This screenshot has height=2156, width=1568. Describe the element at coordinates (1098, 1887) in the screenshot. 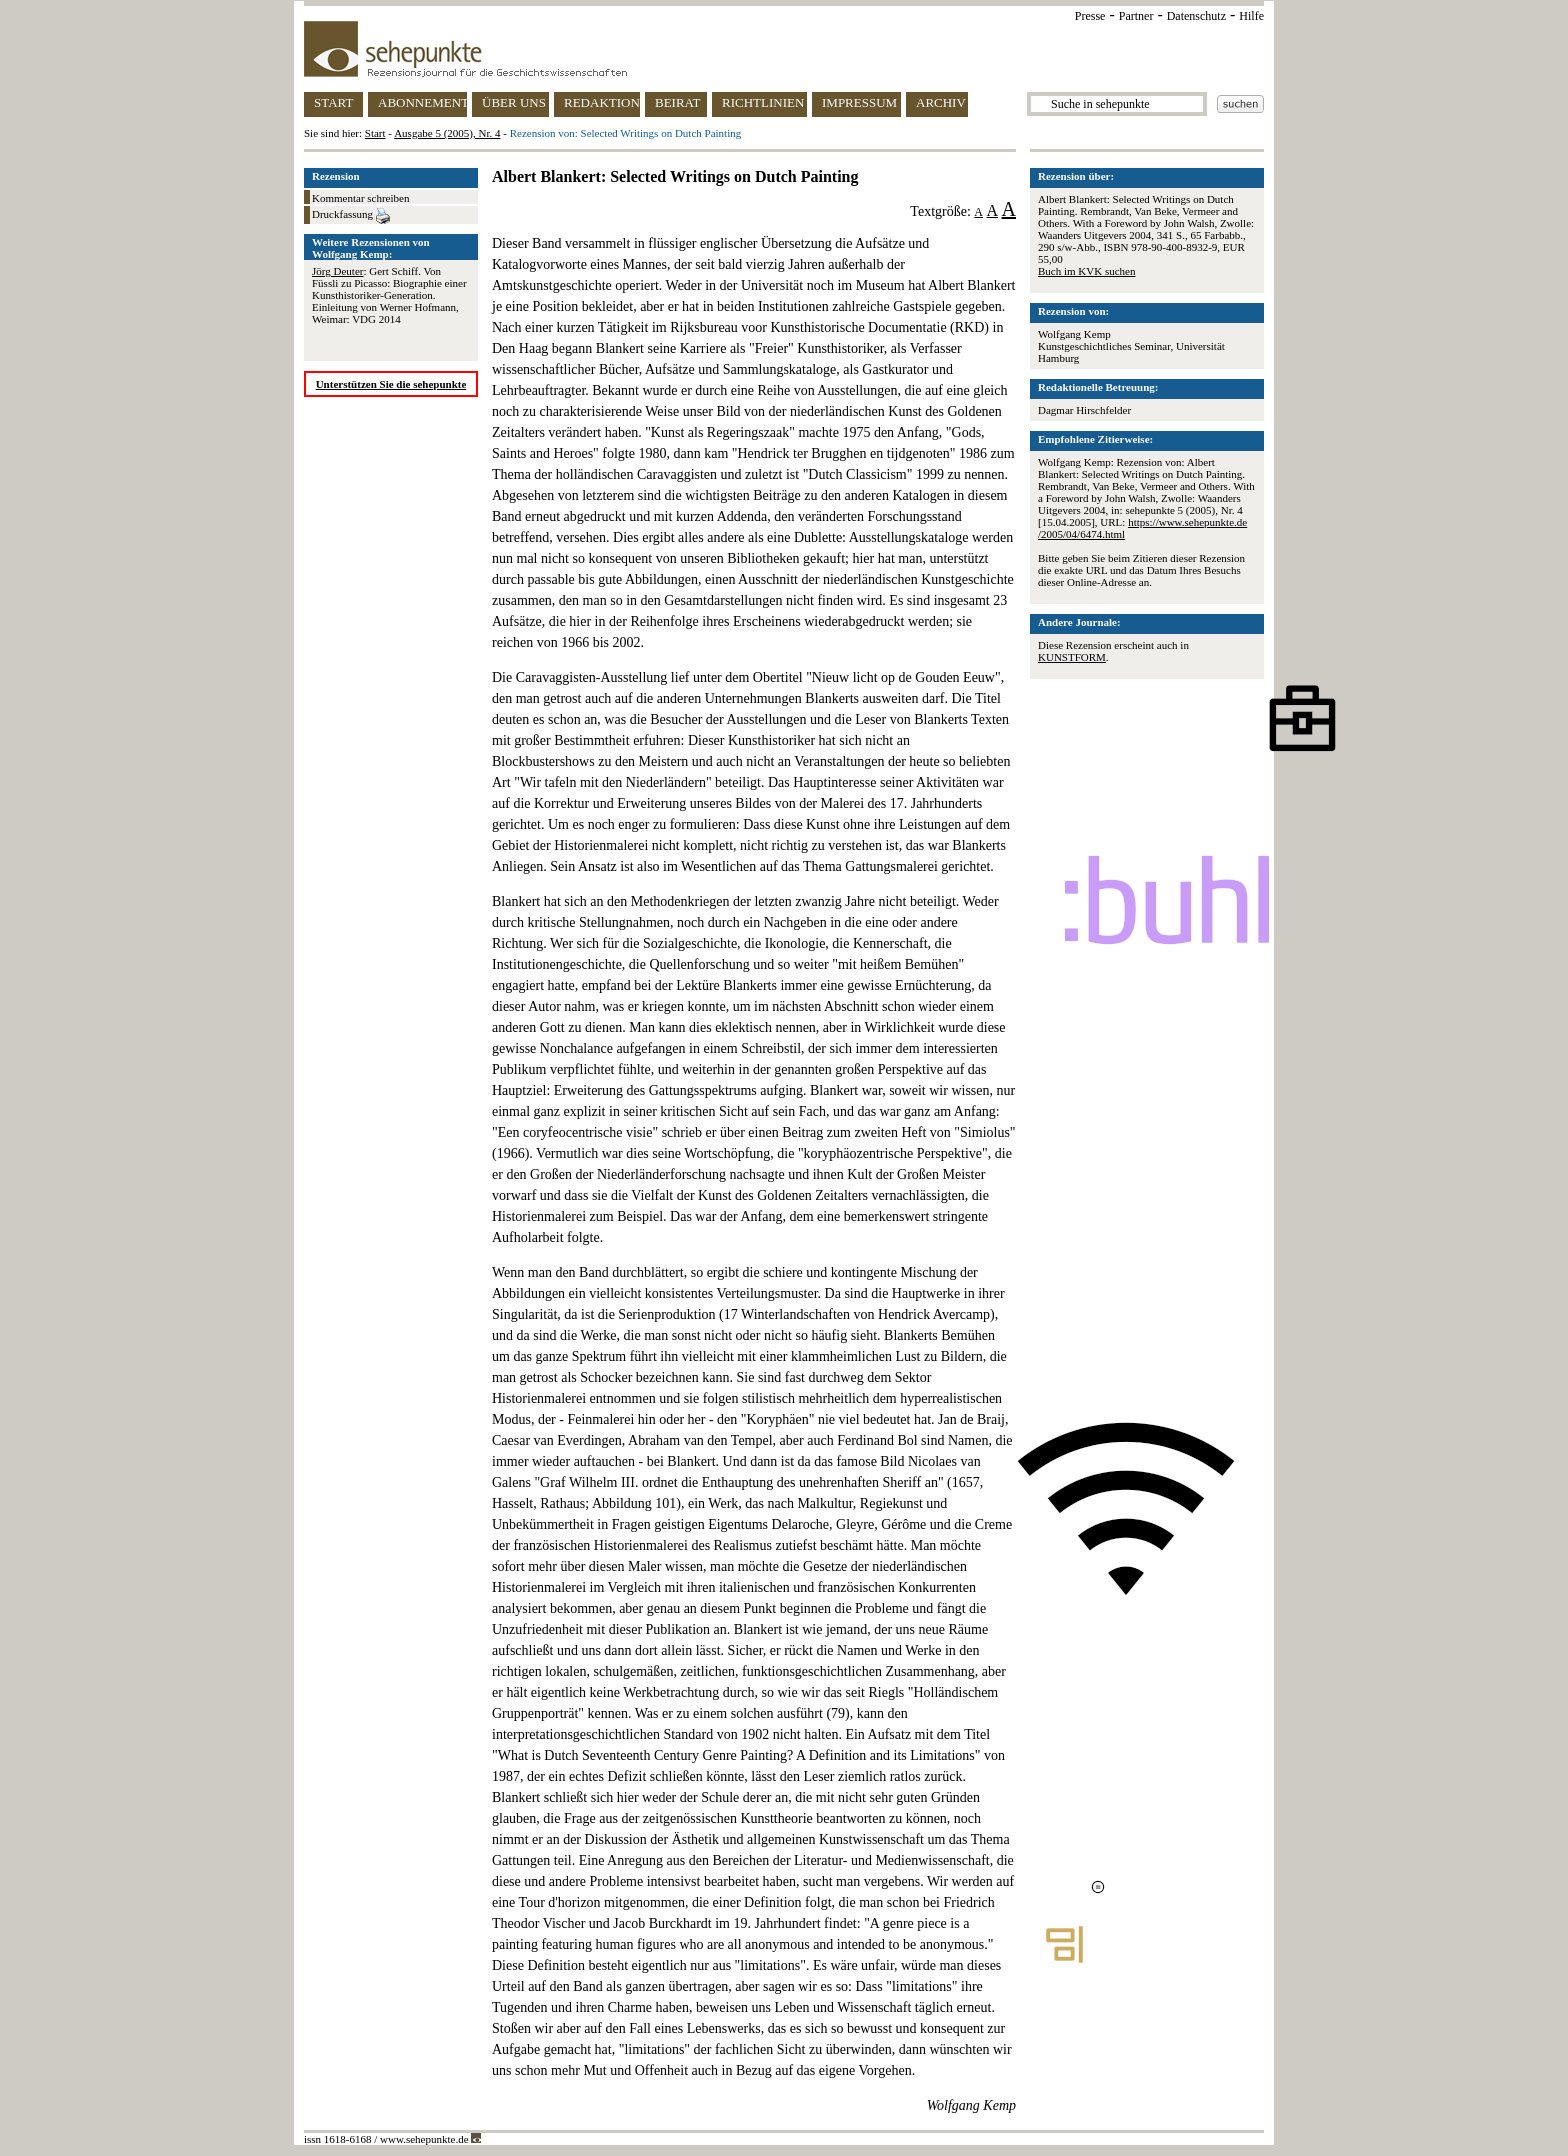

I see `indicates creative commons no derivatives license` at that location.